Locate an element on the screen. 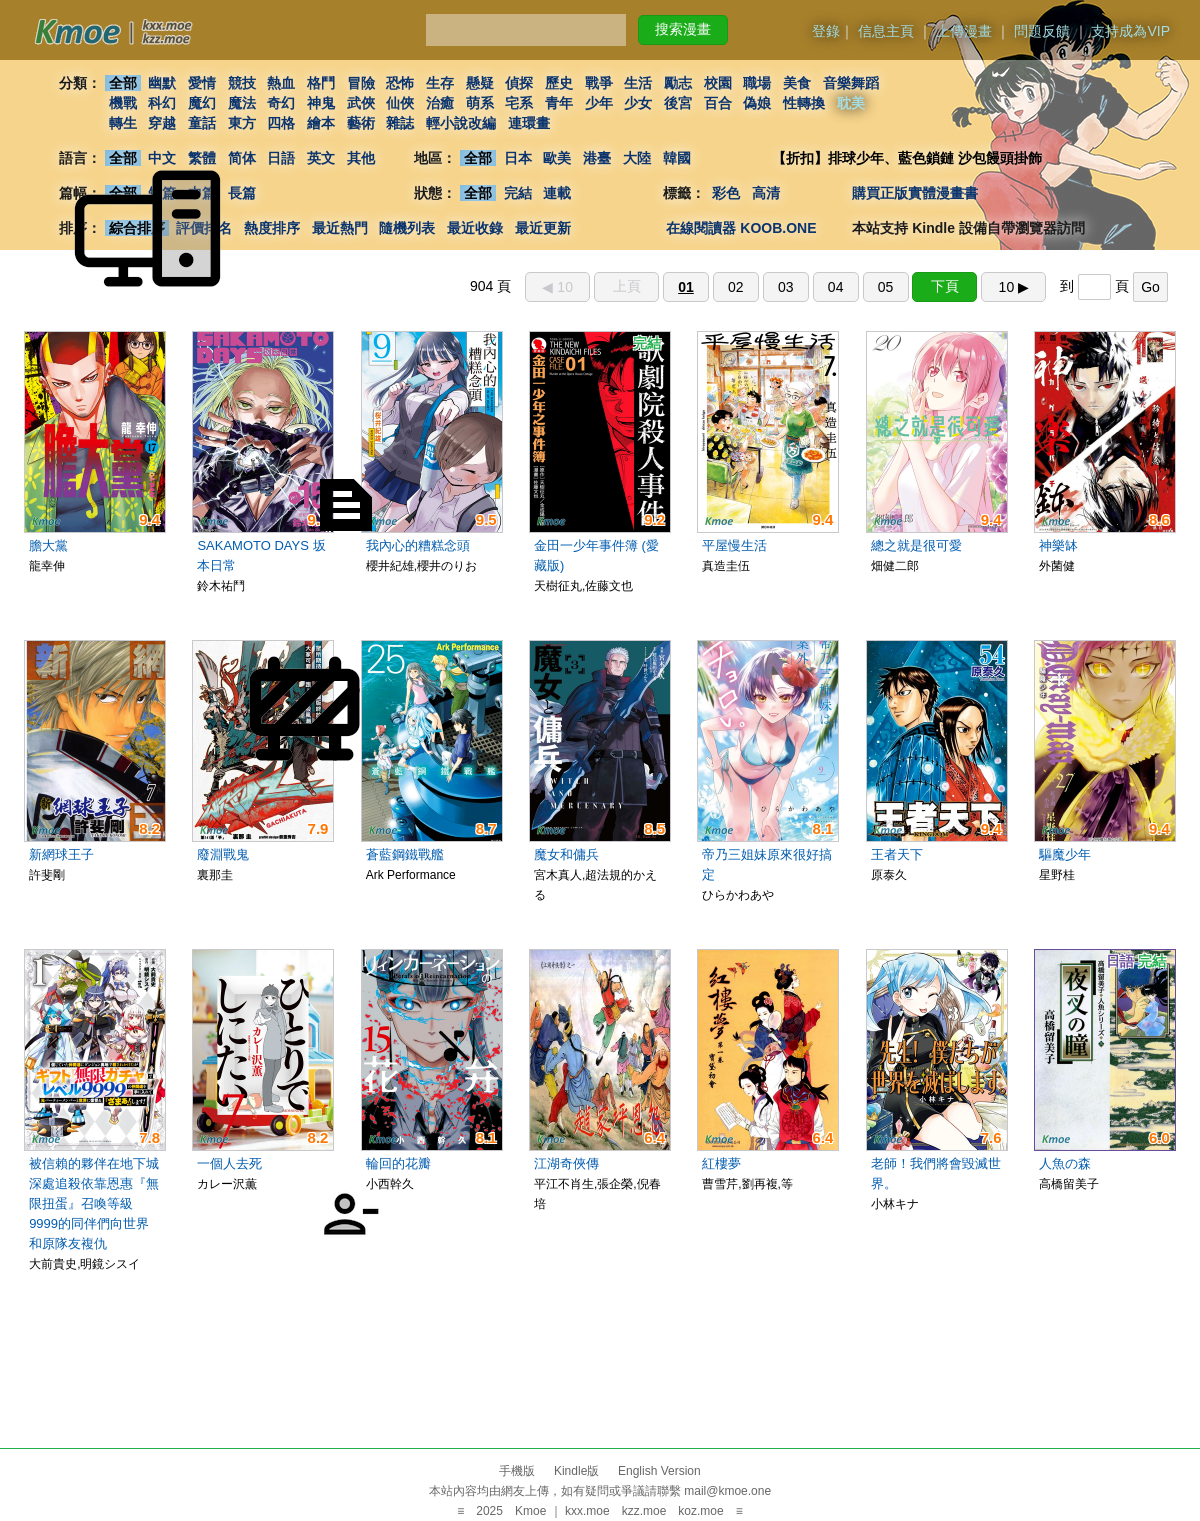  remove a contact or friend is located at coordinates (350, 1214).